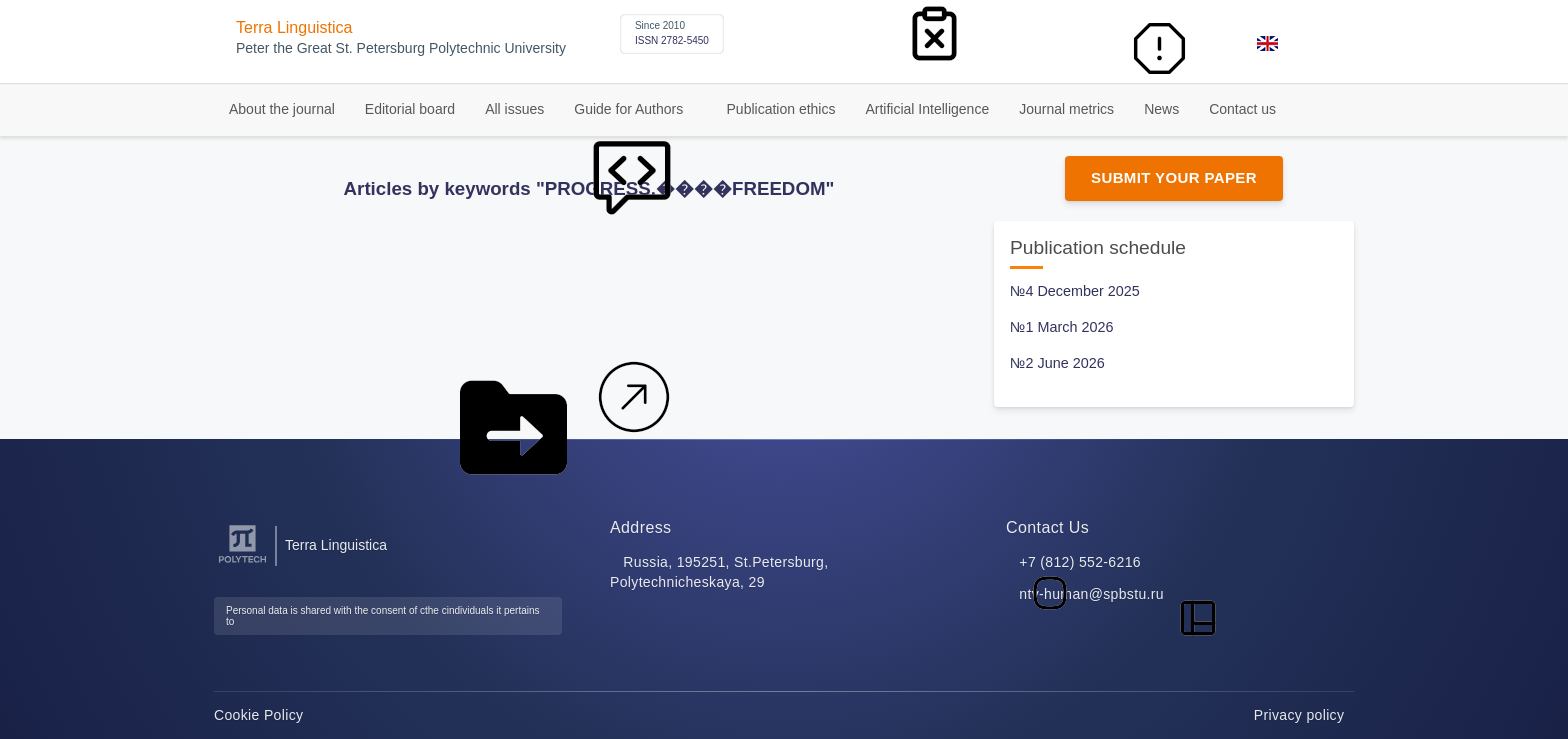 The height and width of the screenshot is (739, 1568). I want to click on view code review comments, so click(632, 176).